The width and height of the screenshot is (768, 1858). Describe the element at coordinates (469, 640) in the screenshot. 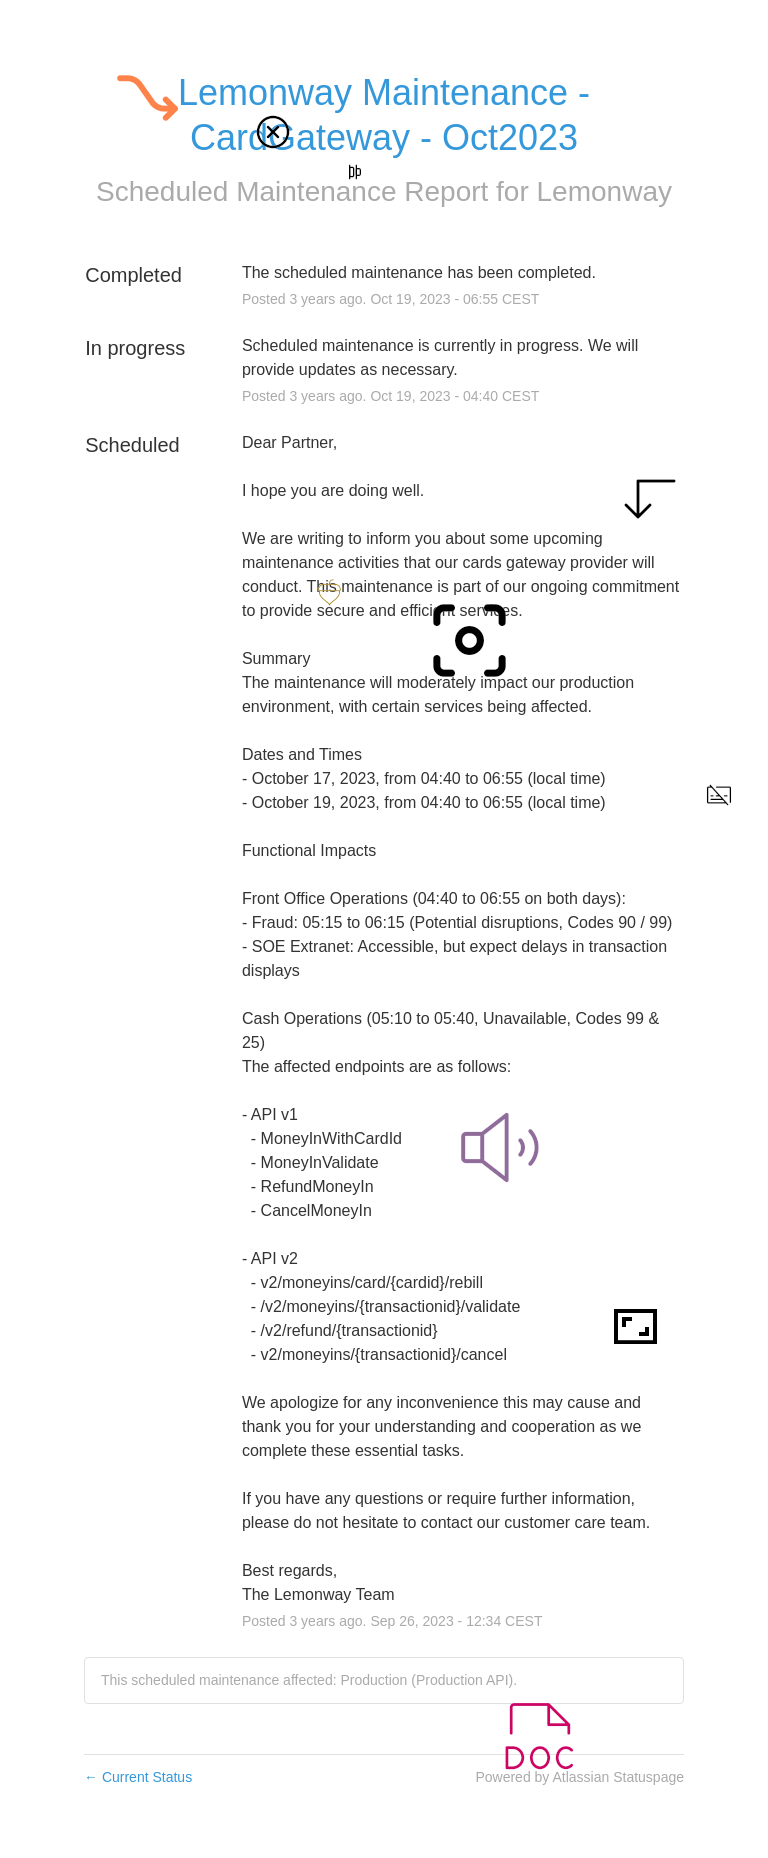

I see `focus on a specific area or element` at that location.